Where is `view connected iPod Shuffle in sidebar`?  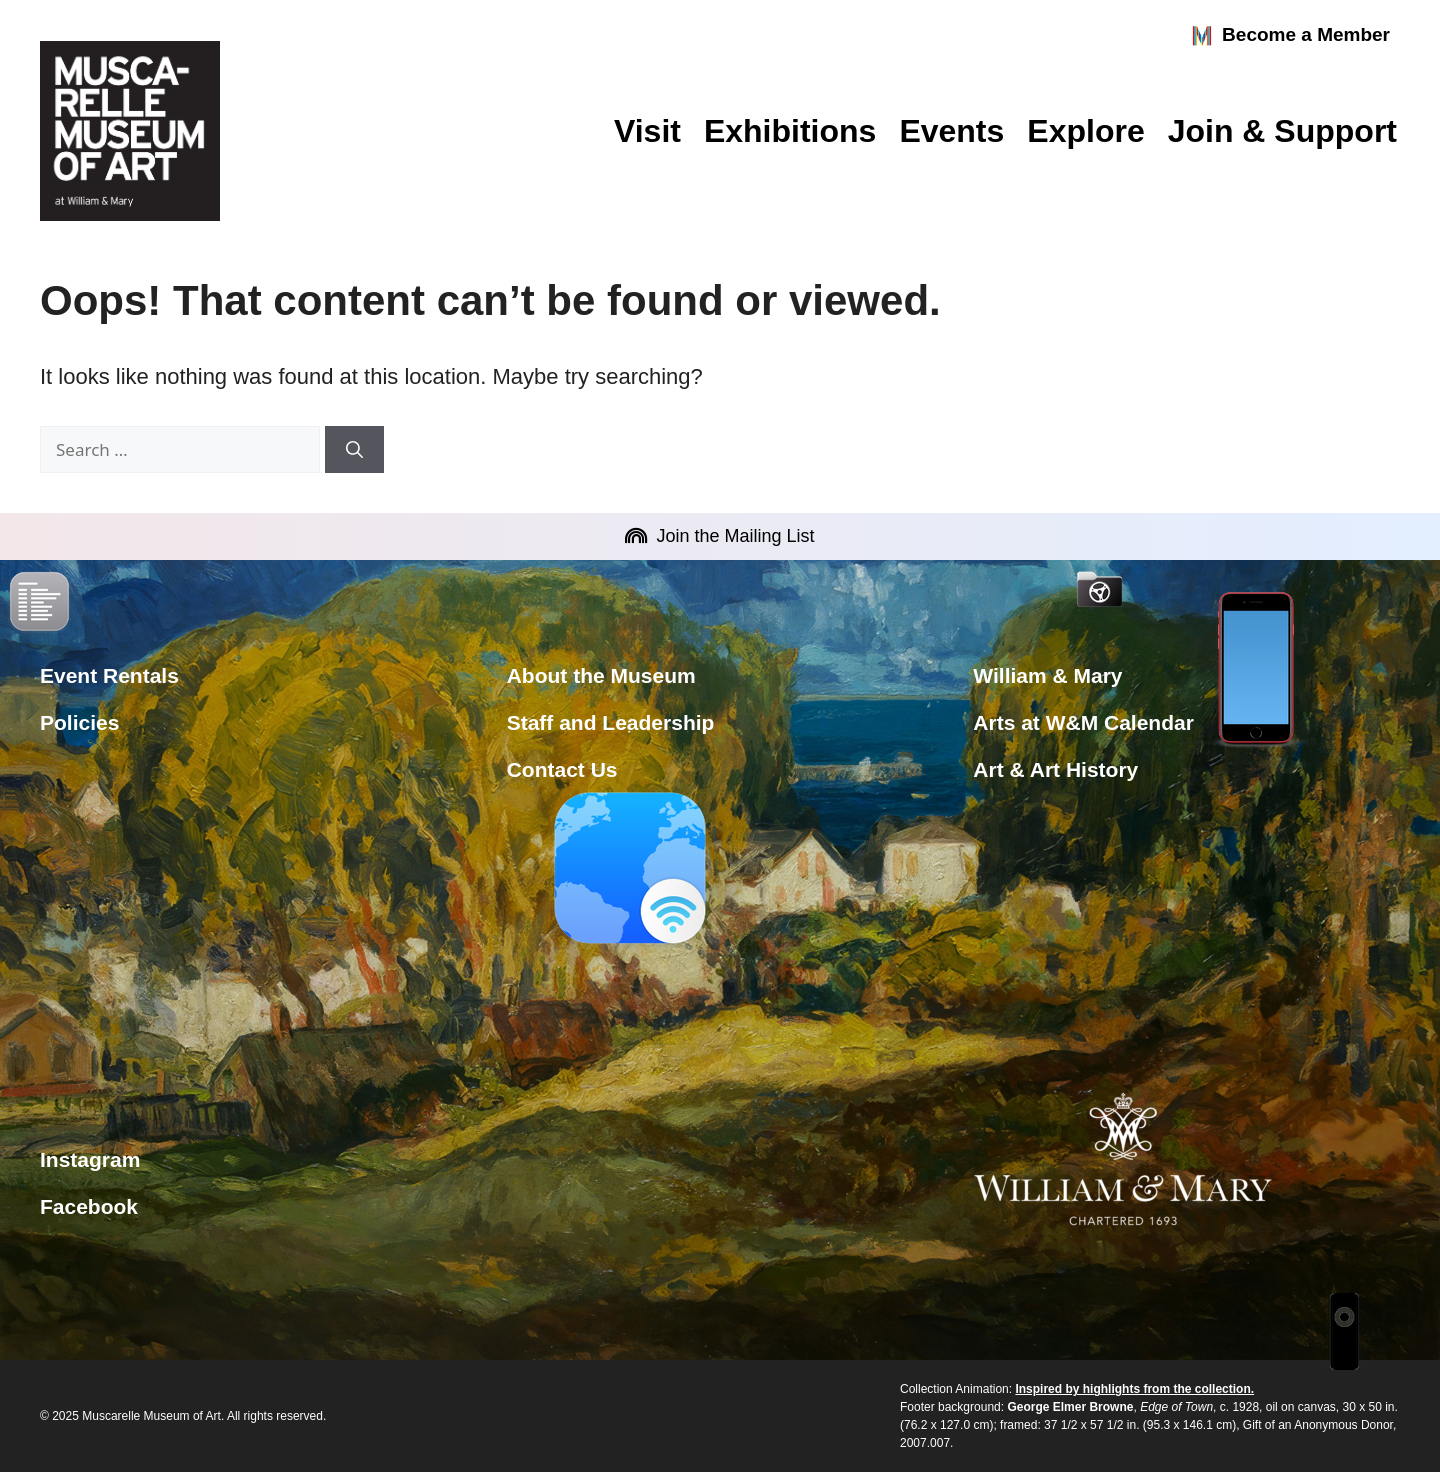 view connected iPod Shuffle in sidebar is located at coordinates (1344, 1331).